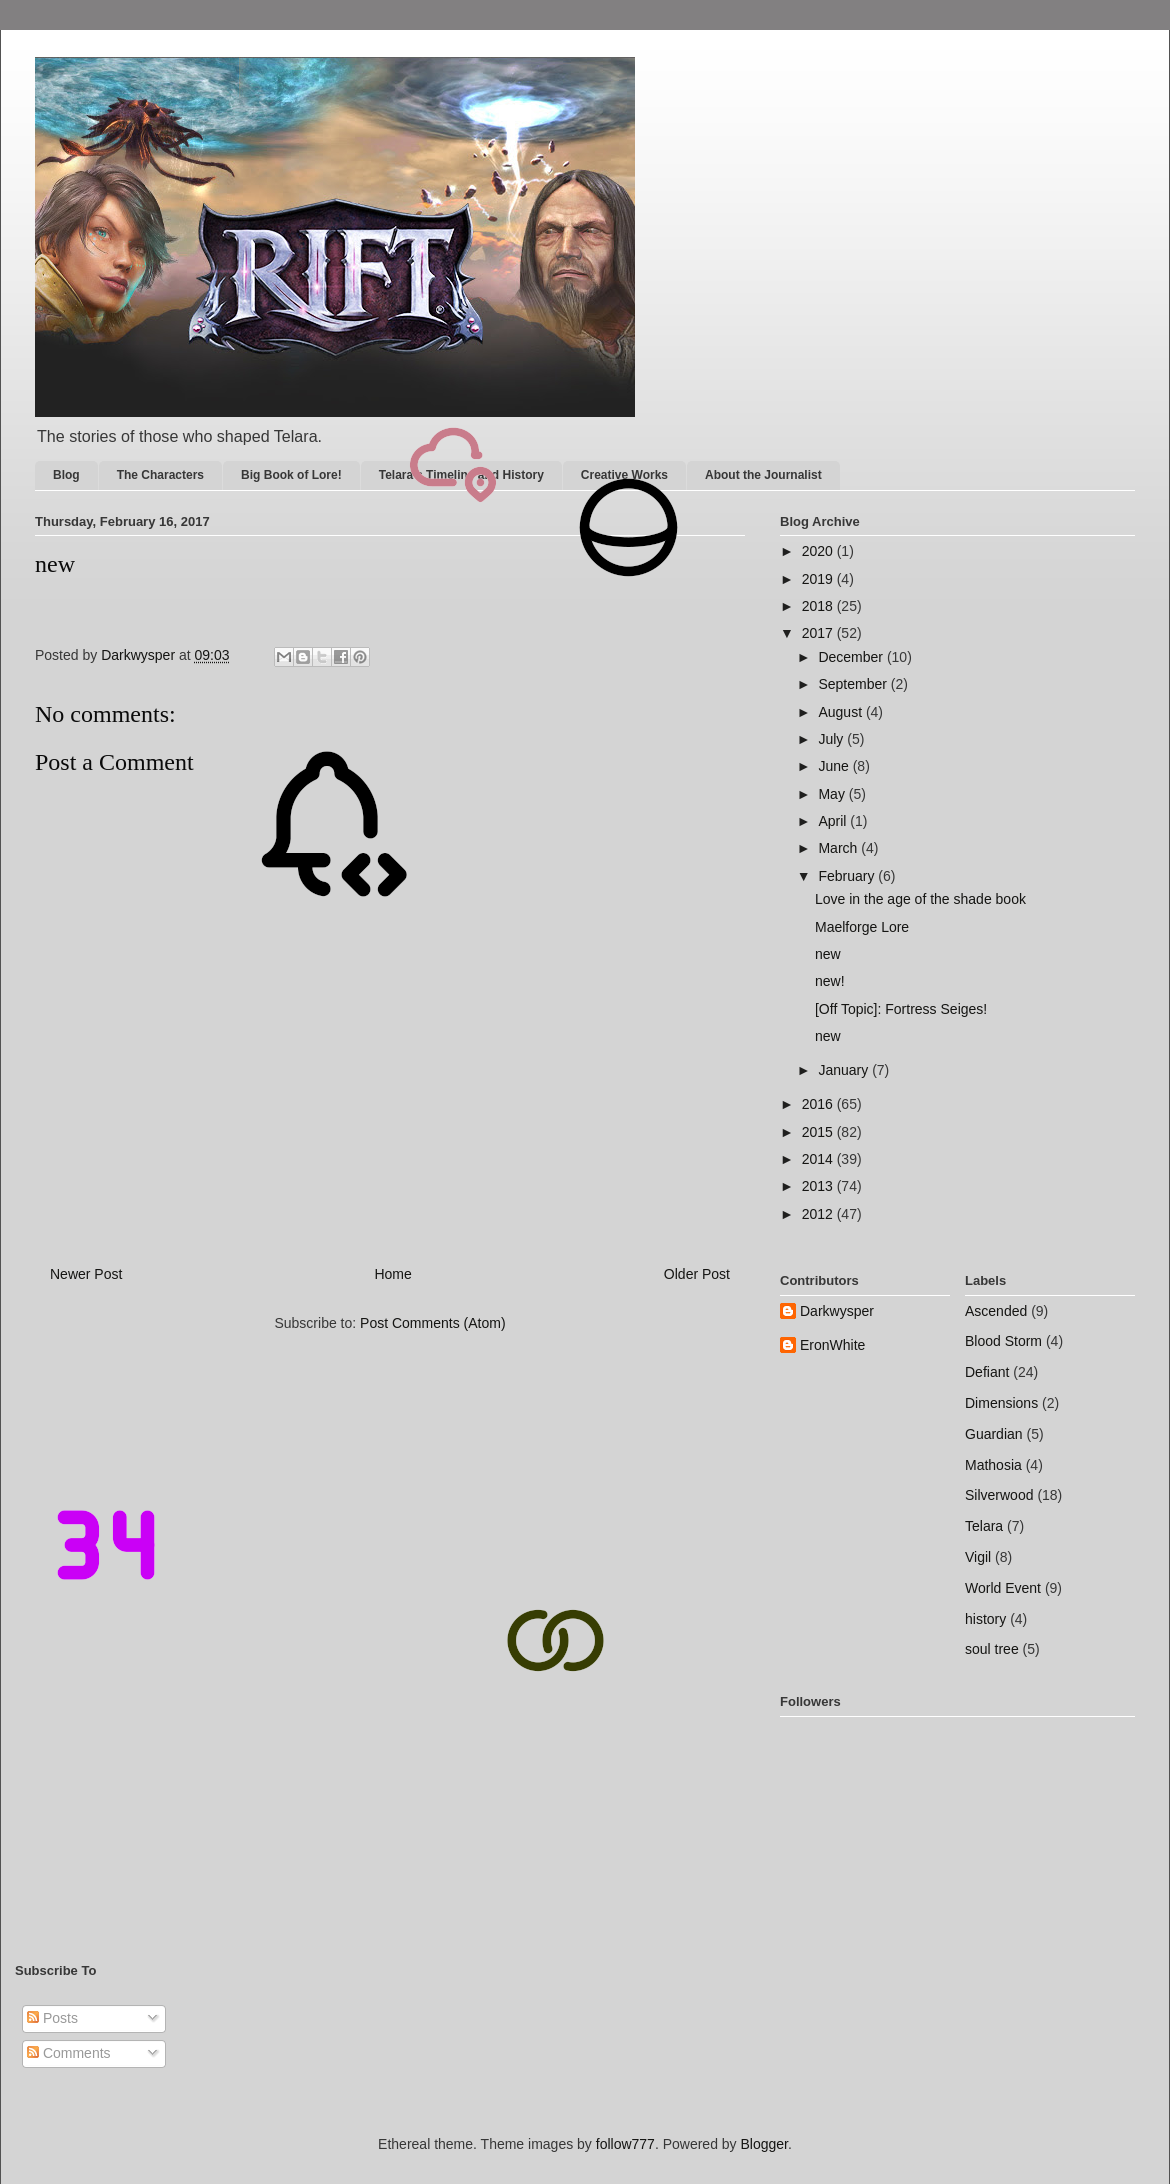 The image size is (1170, 2184). I want to click on view connections or relationships between items, so click(555, 1640).